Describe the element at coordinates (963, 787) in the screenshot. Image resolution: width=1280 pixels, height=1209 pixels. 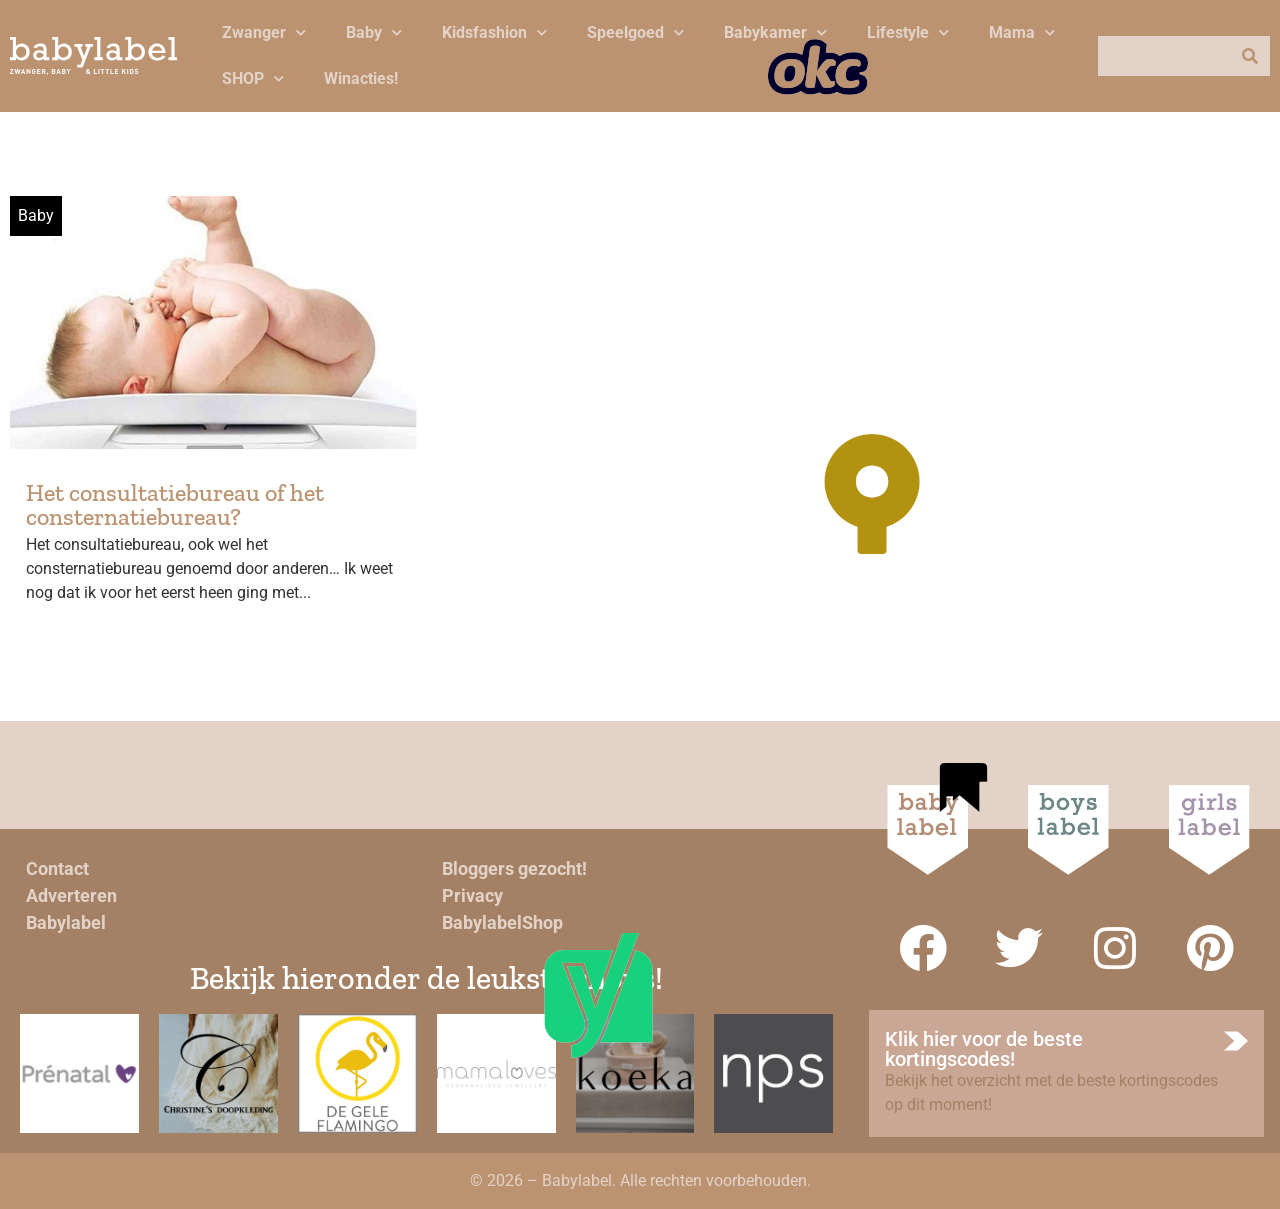
I see `homepage app logo` at that location.